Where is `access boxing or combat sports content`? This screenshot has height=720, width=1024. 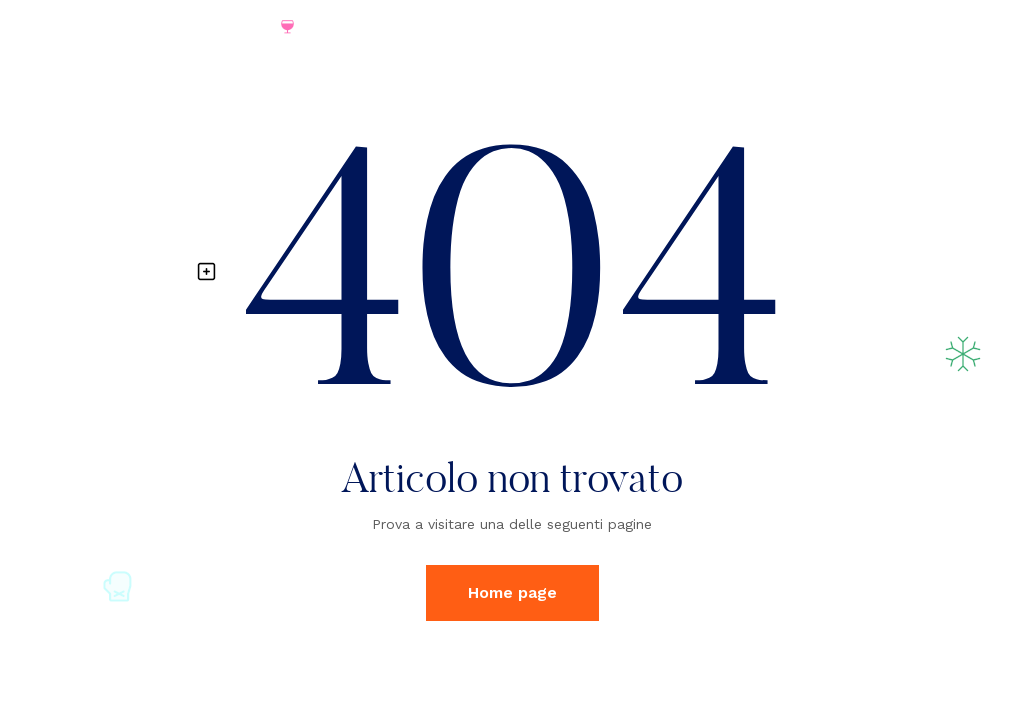 access boxing or combat sports content is located at coordinates (118, 587).